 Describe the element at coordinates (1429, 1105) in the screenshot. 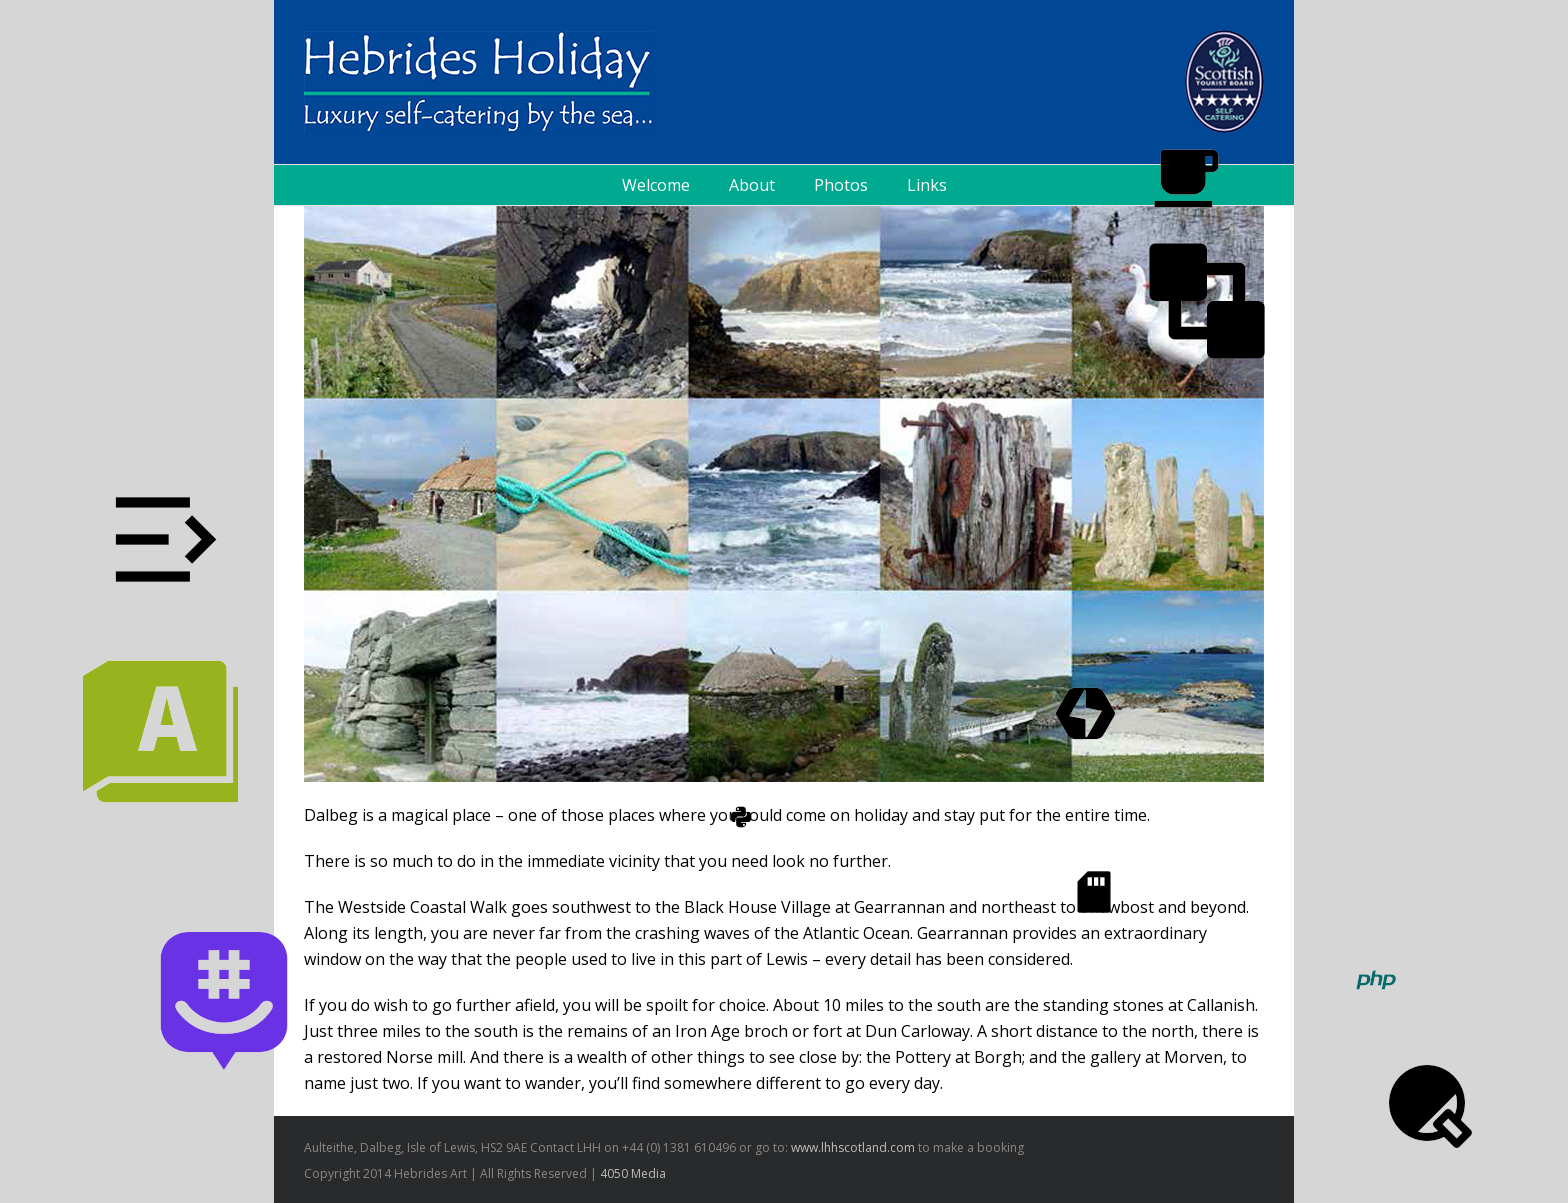

I see `open ping pong or table tennis game` at that location.